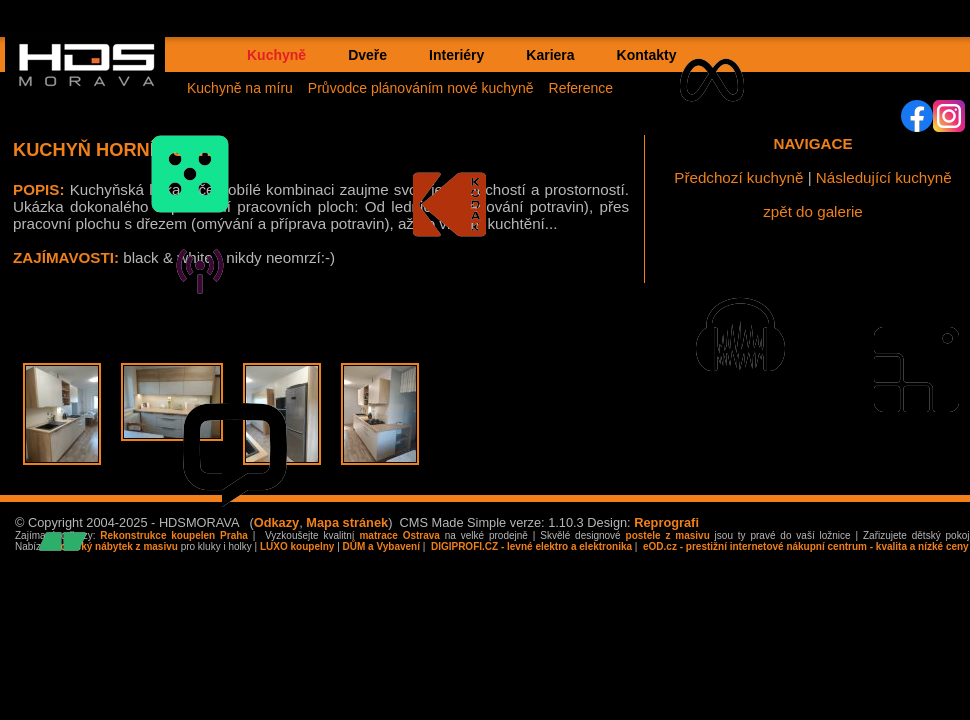  Describe the element at coordinates (449, 204) in the screenshot. I see `Kodak brand logo` at that location.